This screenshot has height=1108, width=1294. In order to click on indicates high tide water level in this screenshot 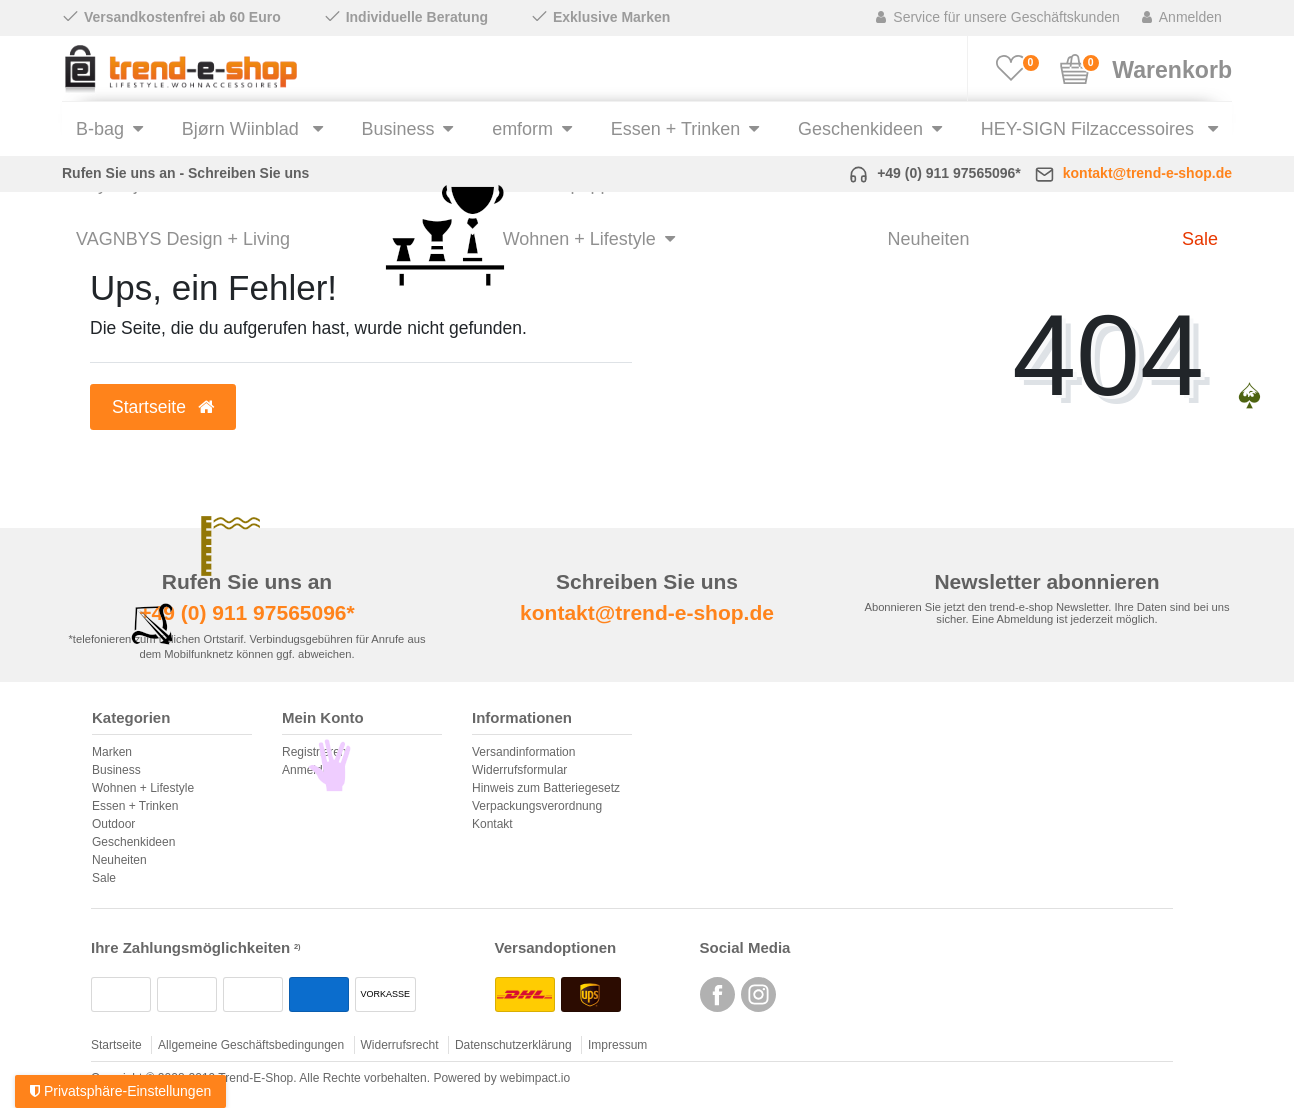, I will do `click(229, 546)`.